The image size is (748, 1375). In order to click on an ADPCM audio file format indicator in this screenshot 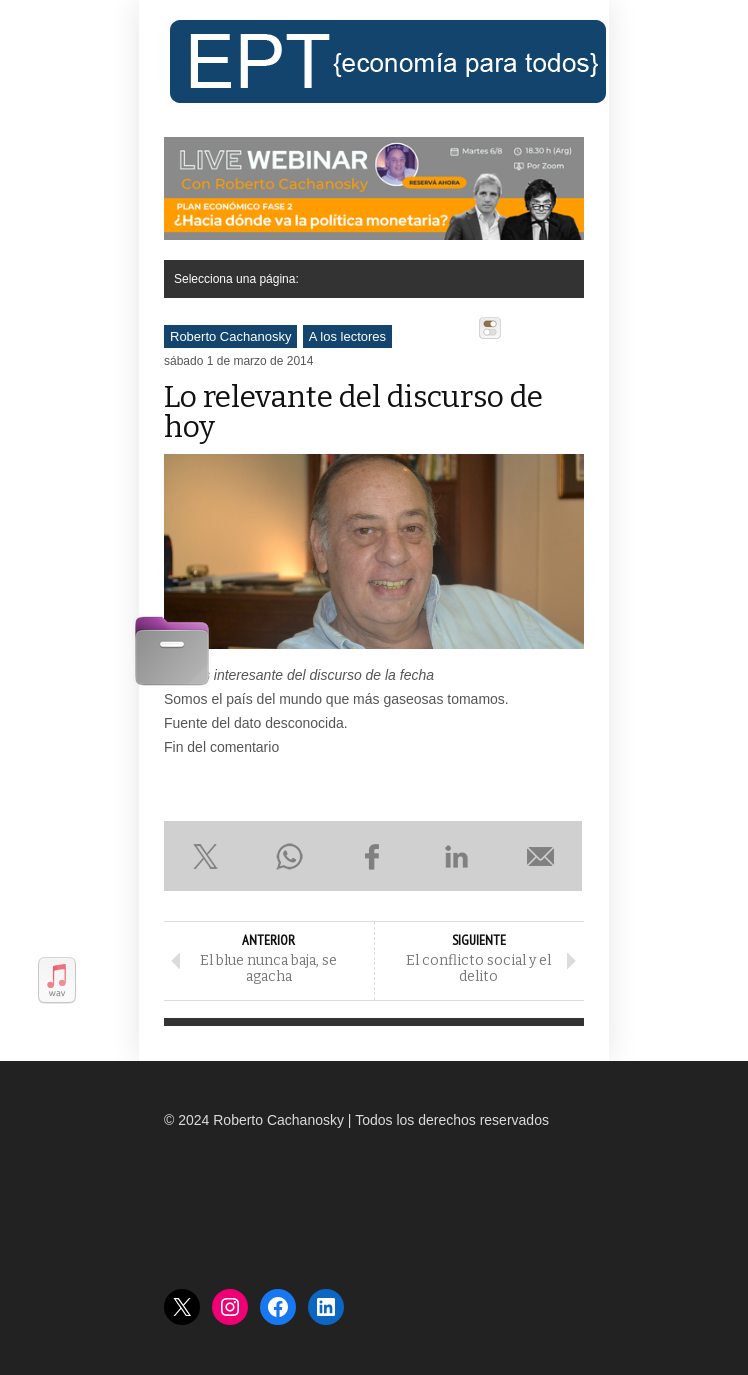, I will do `click(57, 980)`.